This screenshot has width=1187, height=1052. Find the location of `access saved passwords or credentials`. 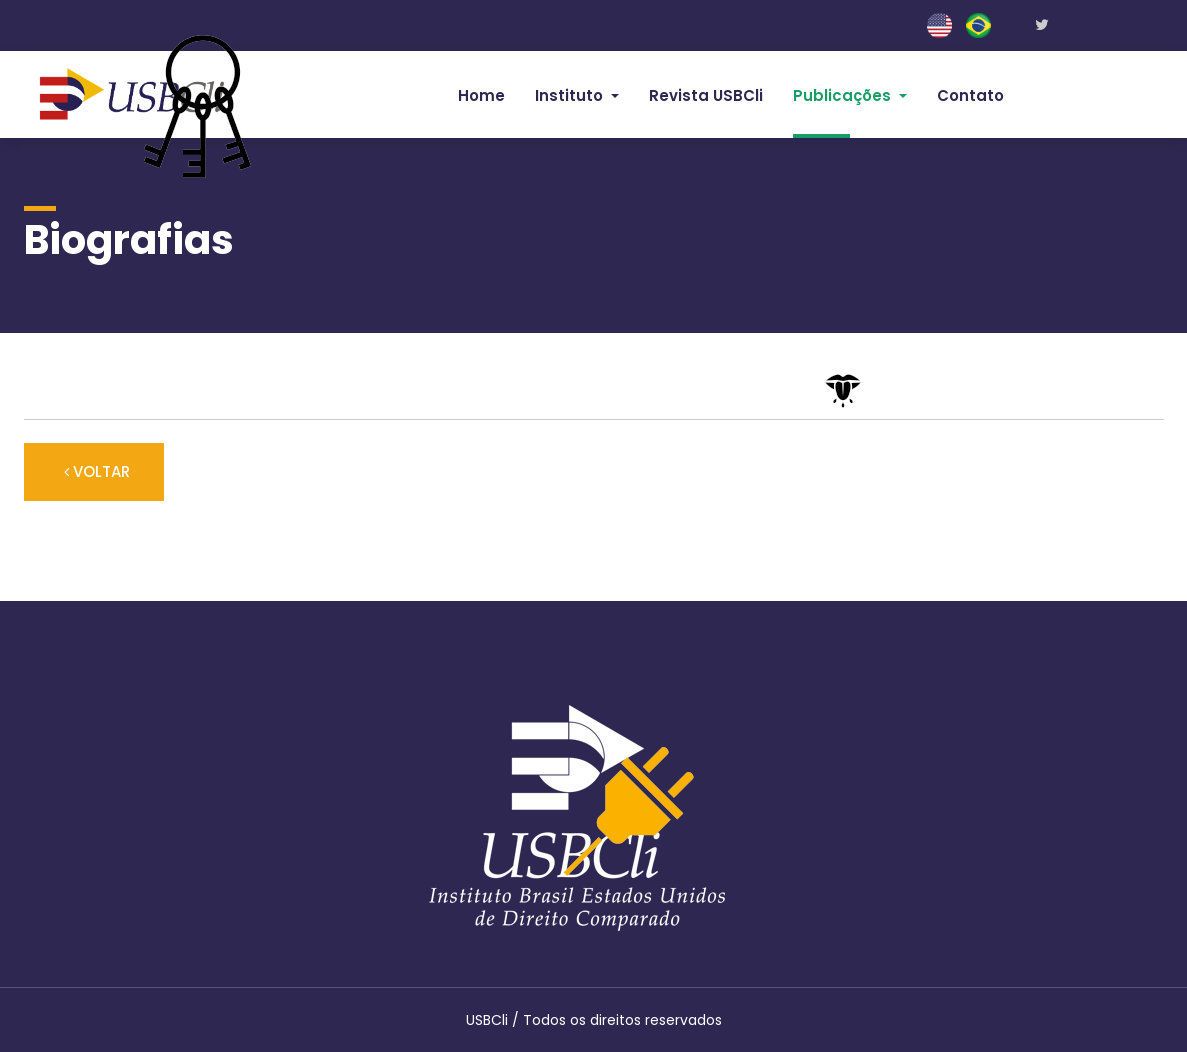

access saved passwords or credentials is located at coordinates (197, 106).